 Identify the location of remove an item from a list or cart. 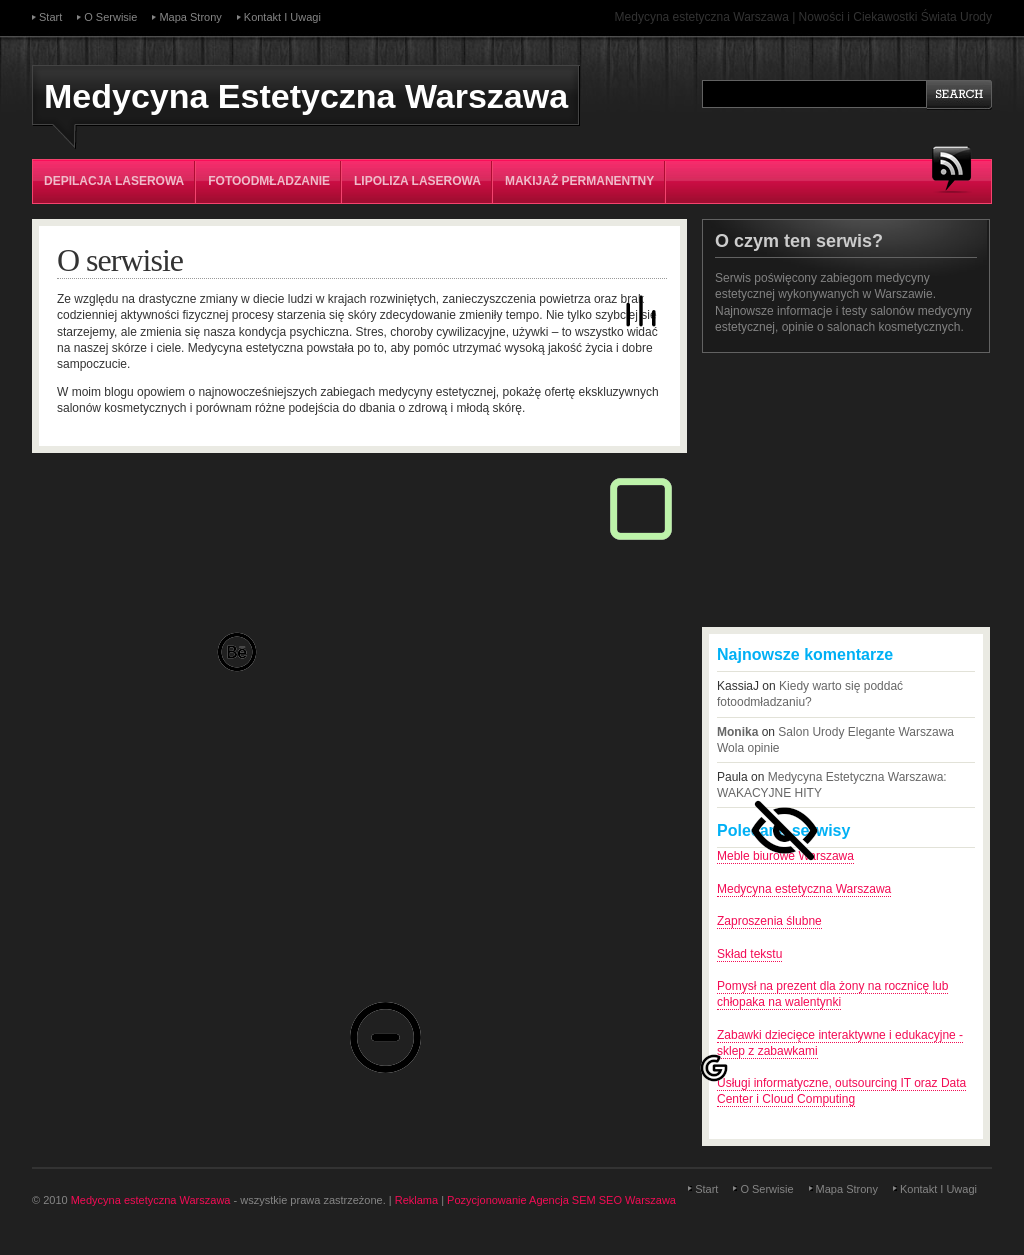
(385, 1037).